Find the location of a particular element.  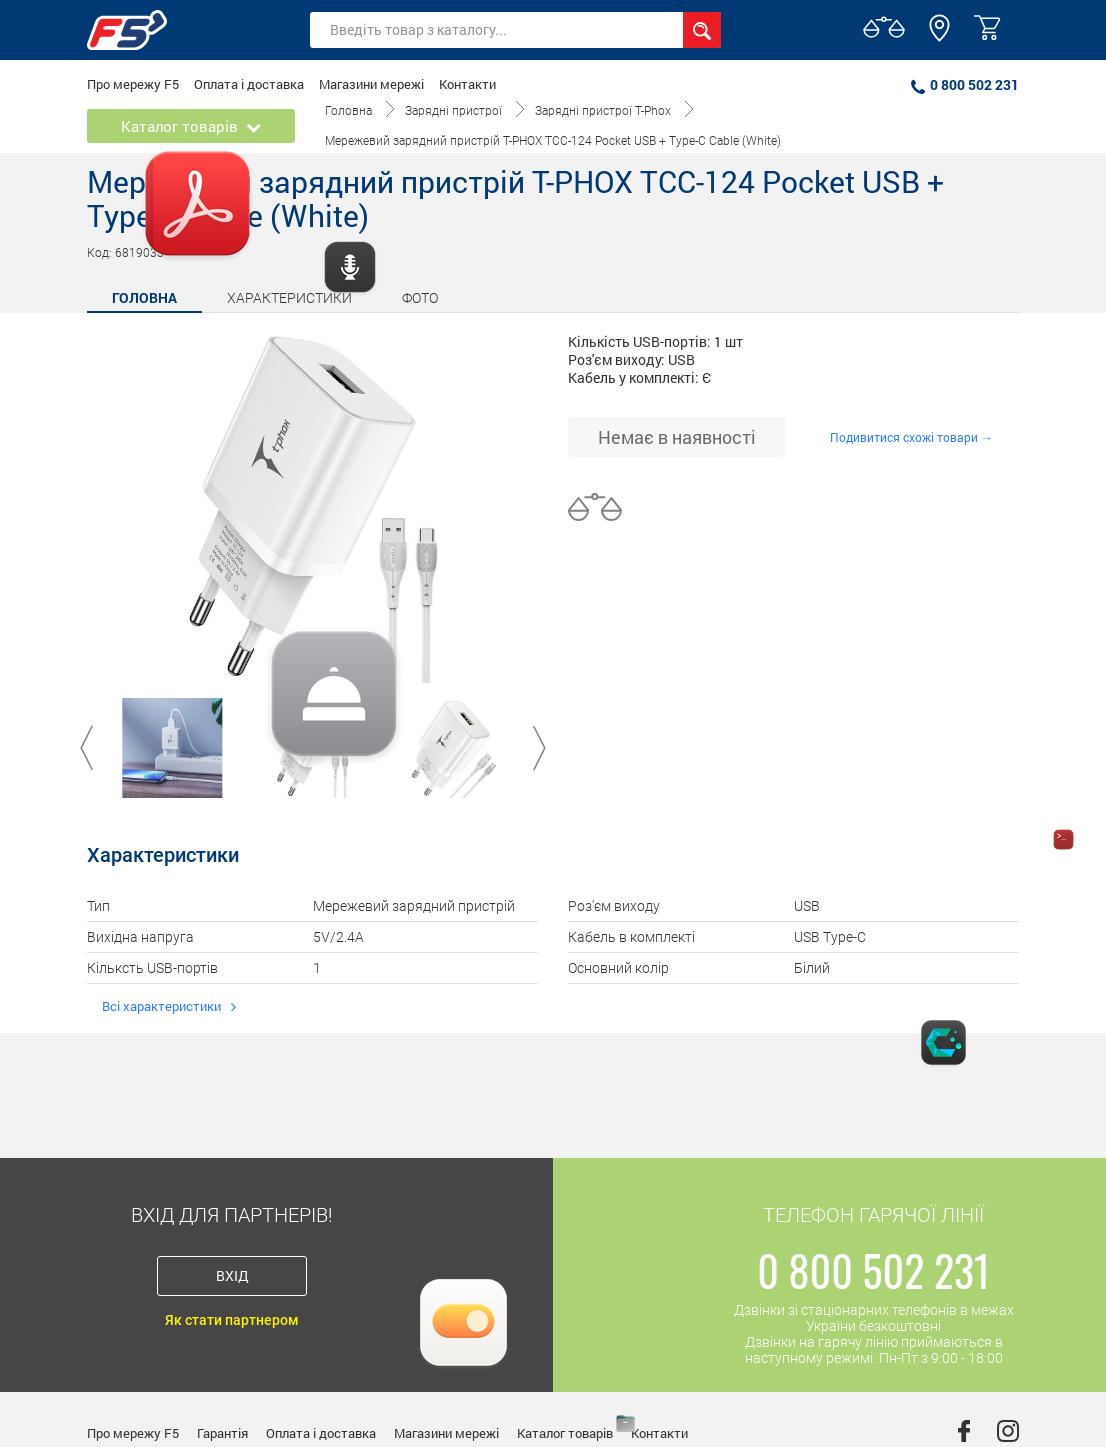

open terminal with superuser/root privileges is located at coordinates (1063, 839).